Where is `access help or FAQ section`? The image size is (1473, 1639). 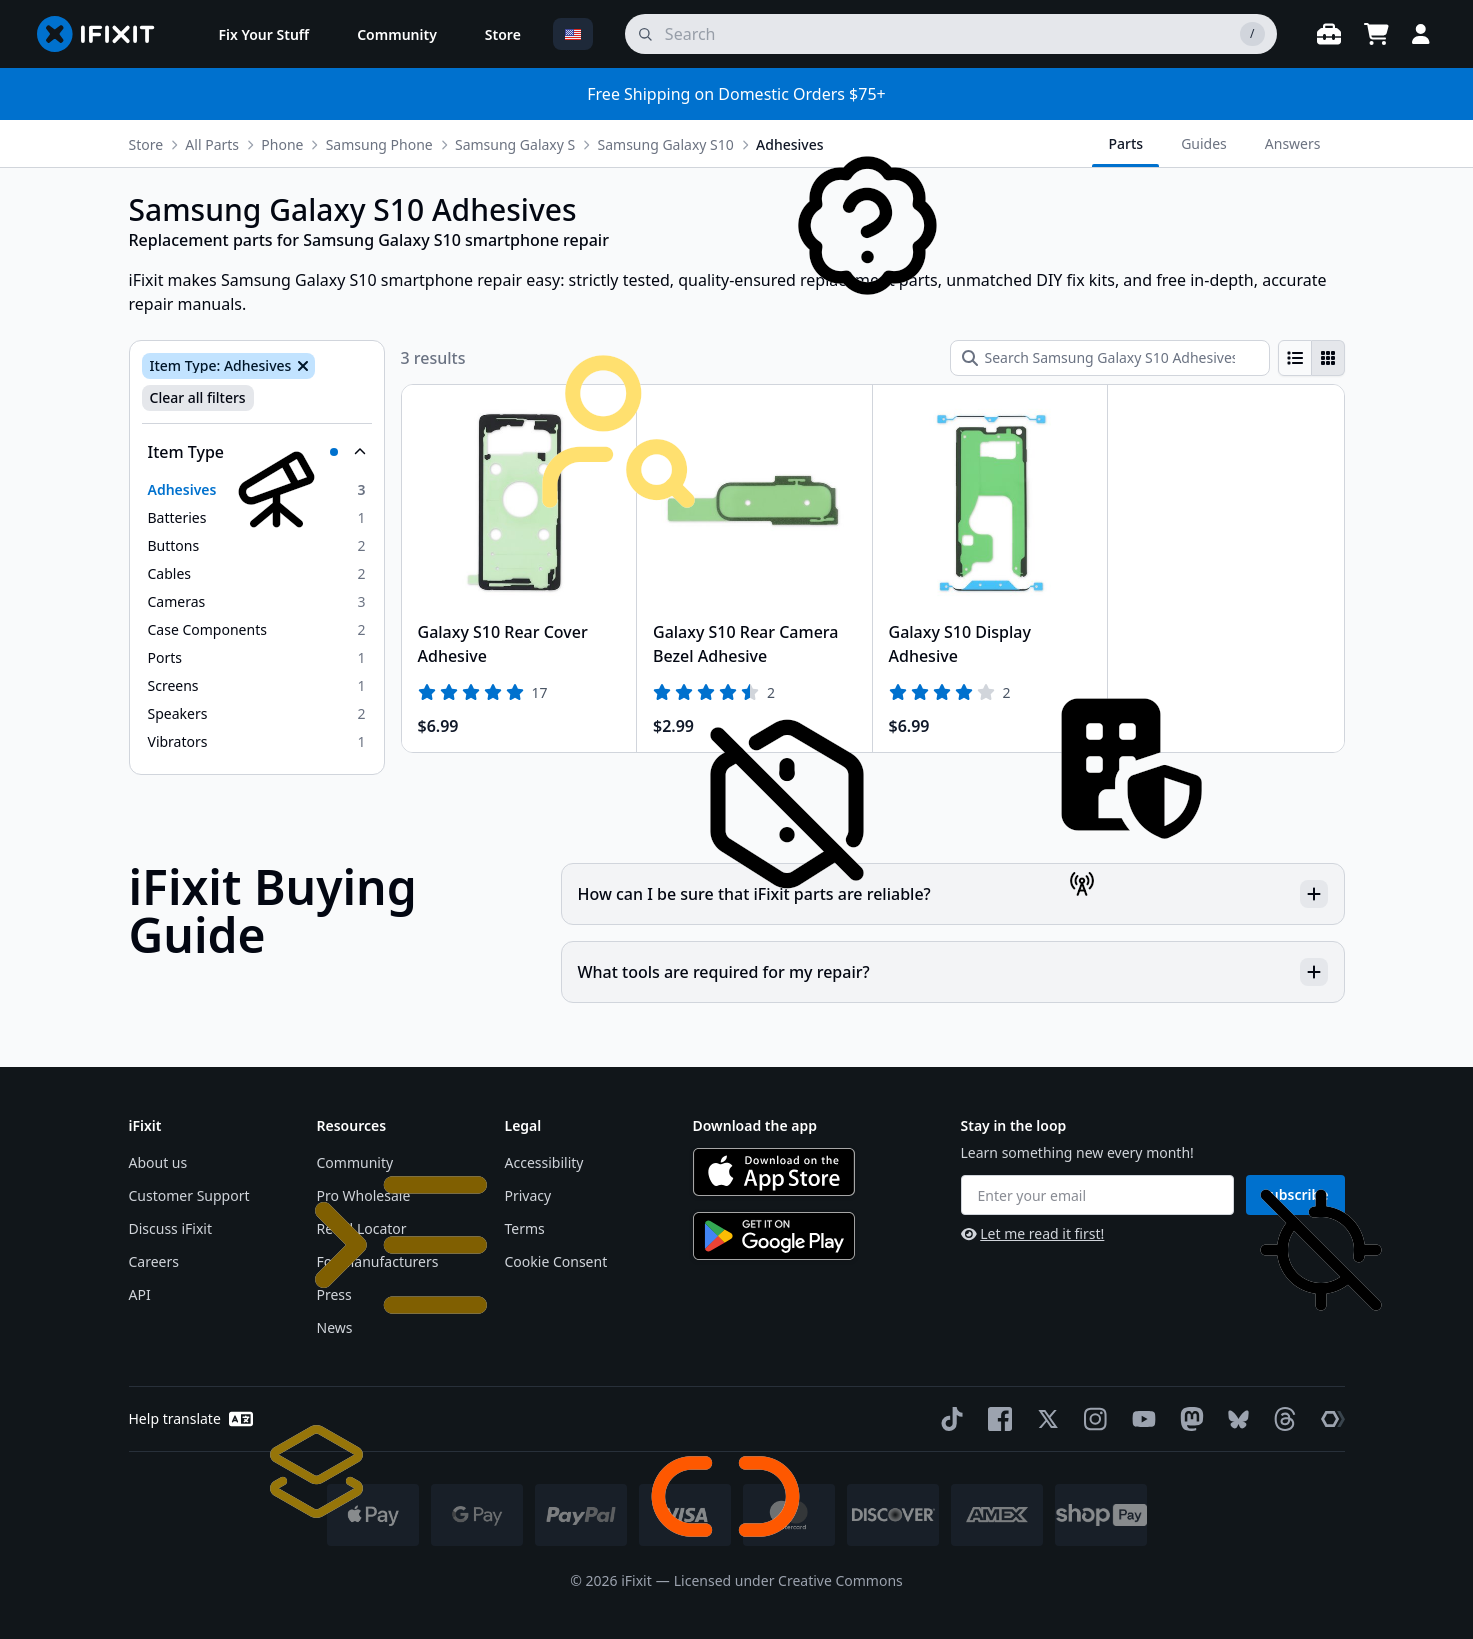 access help or FAQ section is located at coordinates (867, 225).